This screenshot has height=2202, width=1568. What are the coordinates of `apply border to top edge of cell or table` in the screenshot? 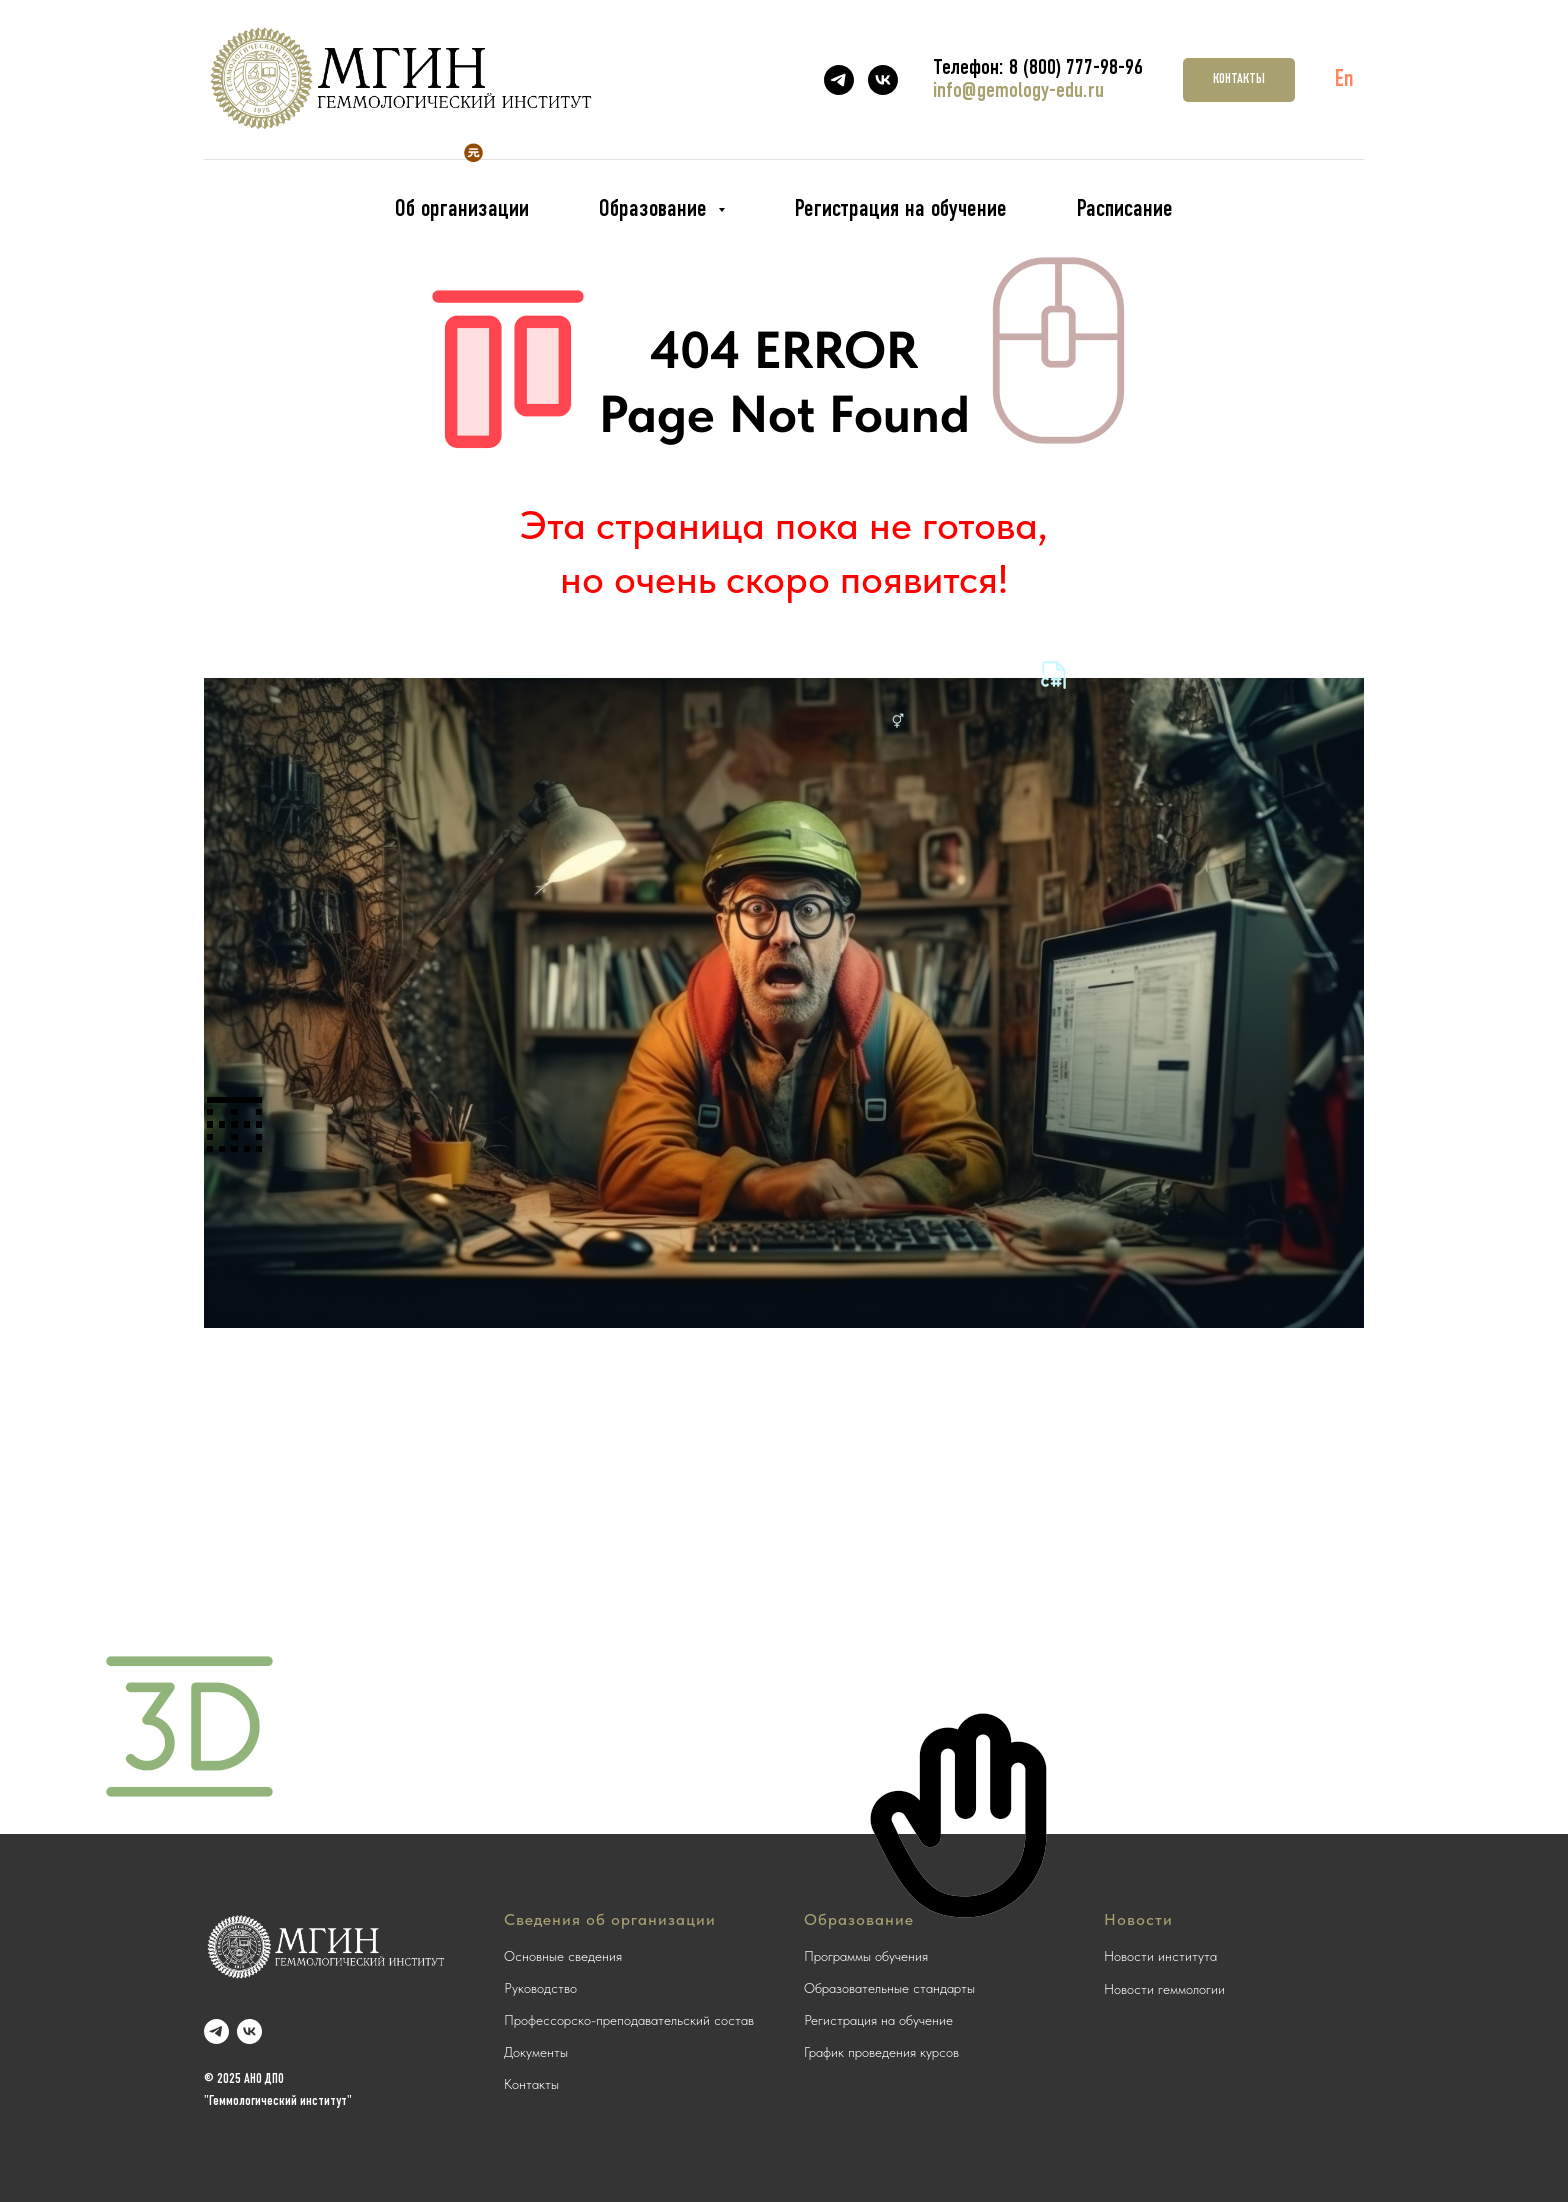 It's located at (234, 1124).